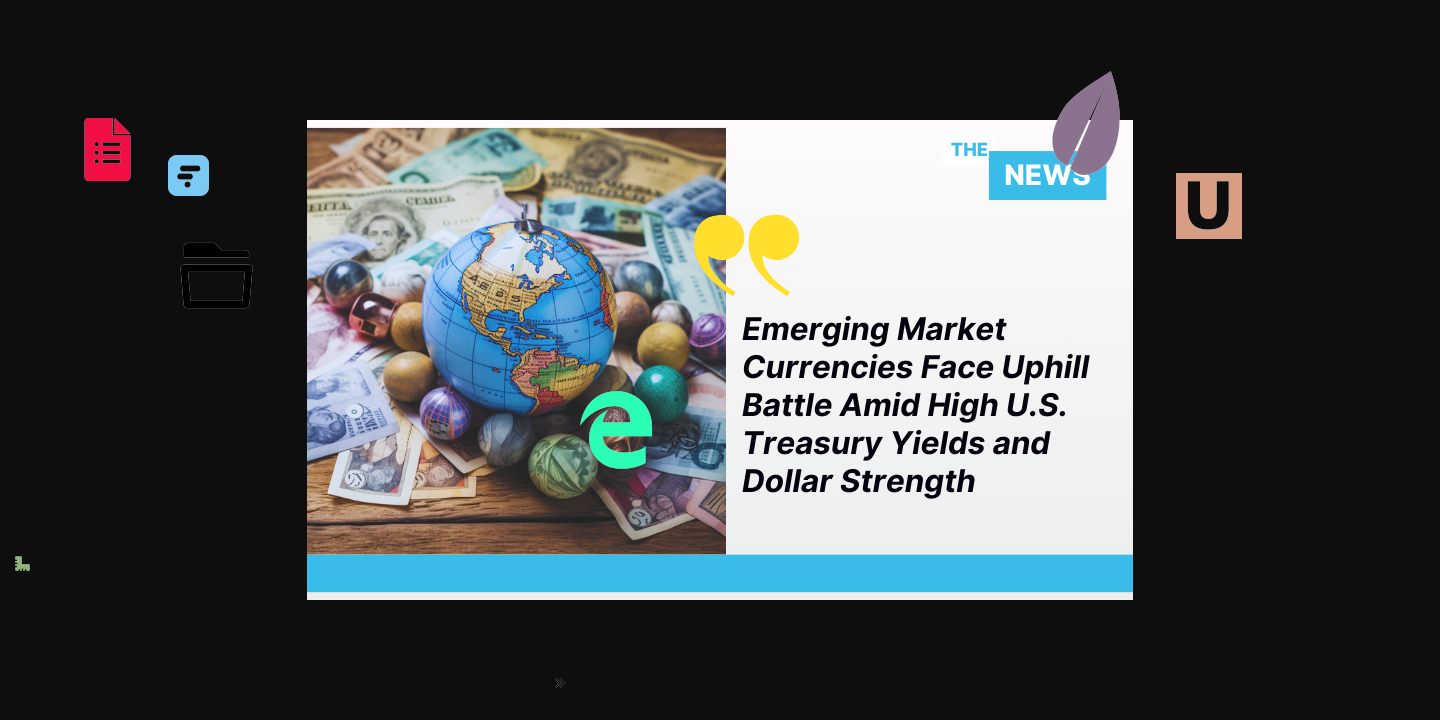 This screenshot has height=720, width=1440. Describe the element at coordinates (560, 683) in the screenshot. I see `skip forward or advance to next item` at that location.